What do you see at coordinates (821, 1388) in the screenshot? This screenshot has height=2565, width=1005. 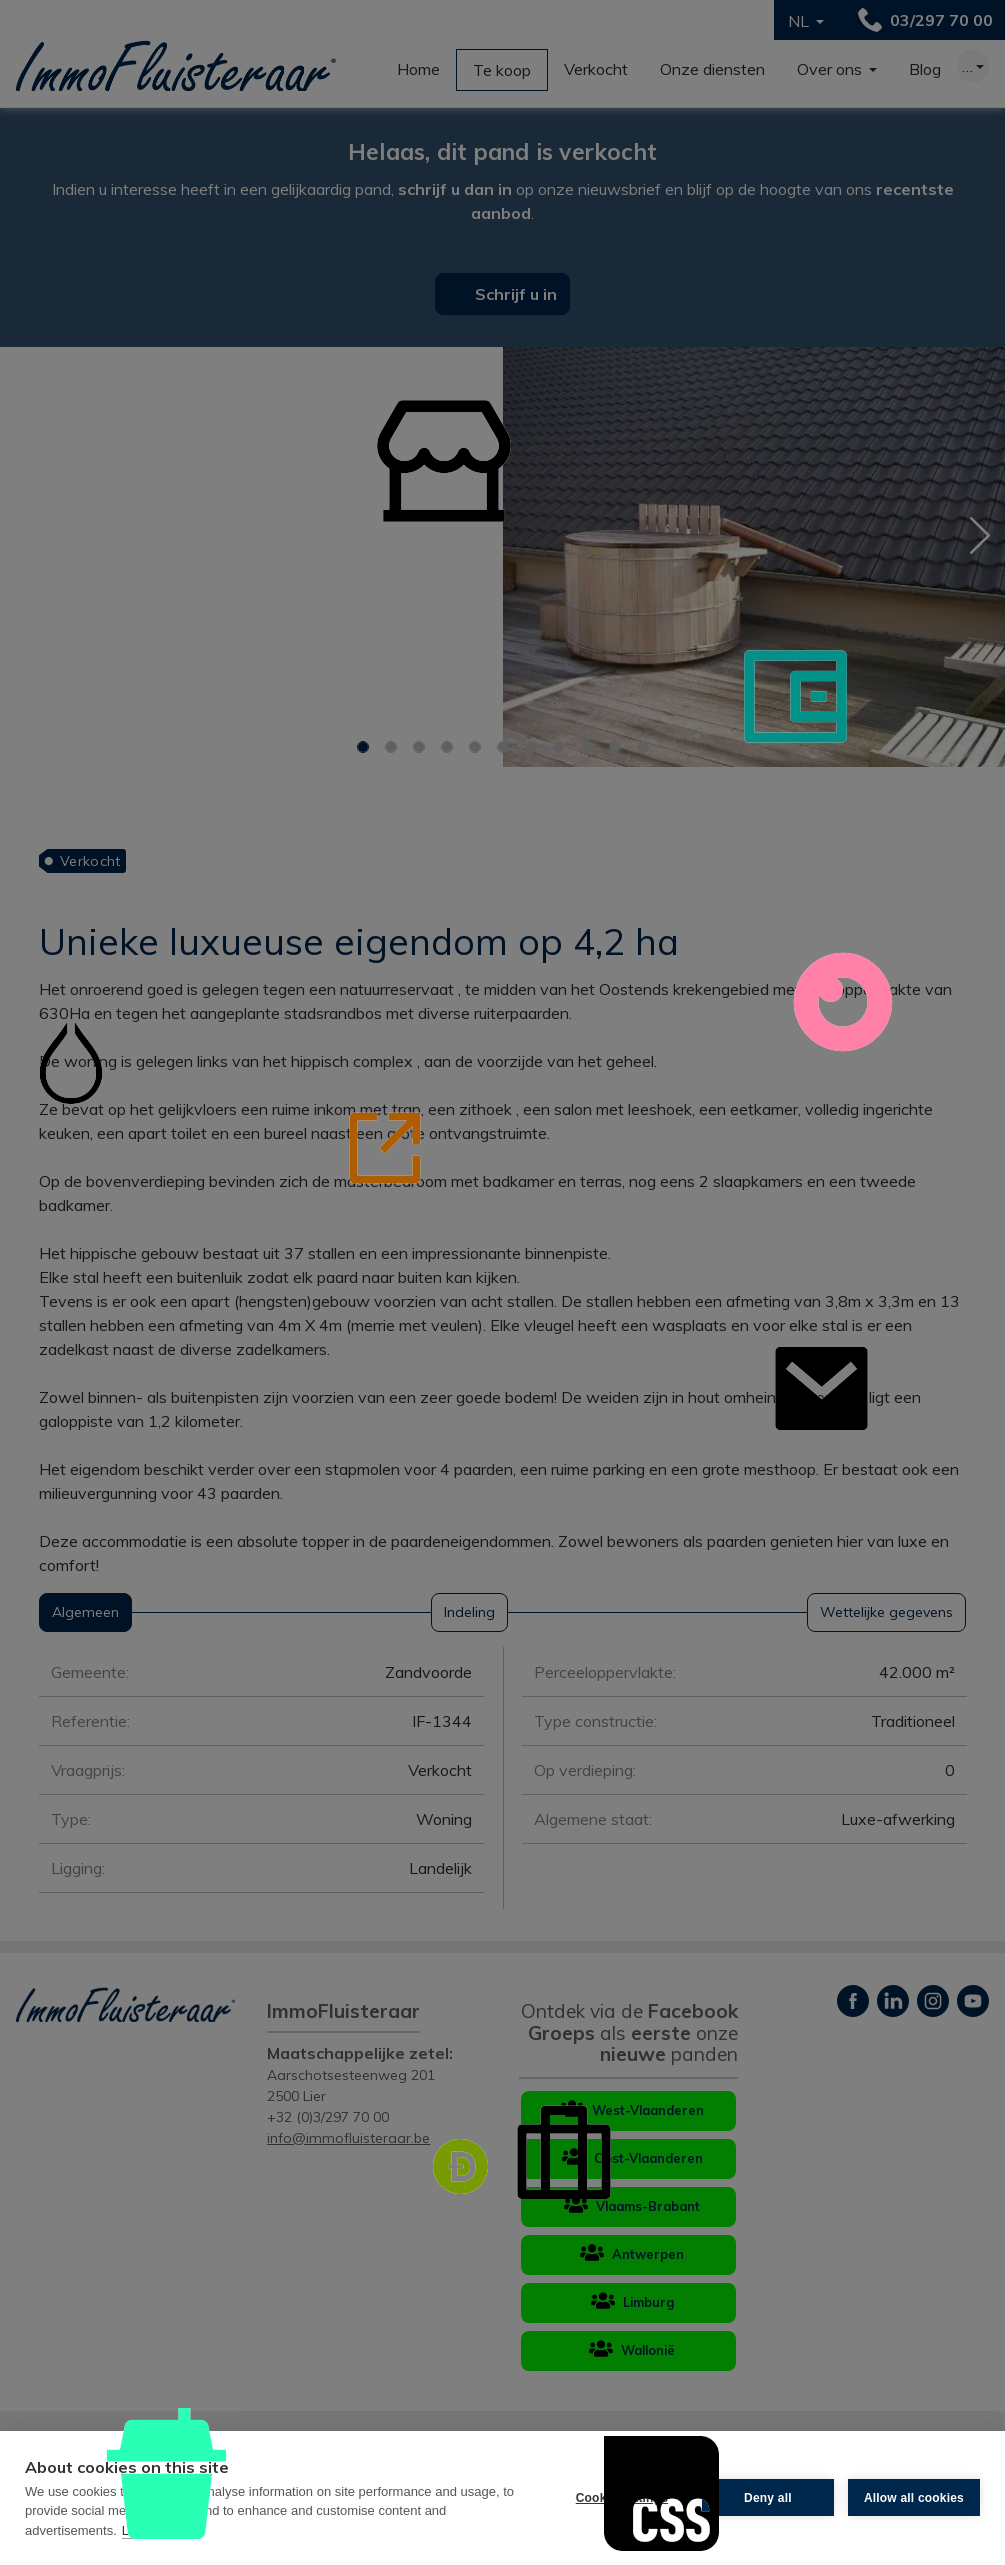 I see `open your email inbox` at bounding box center [821, 1388].